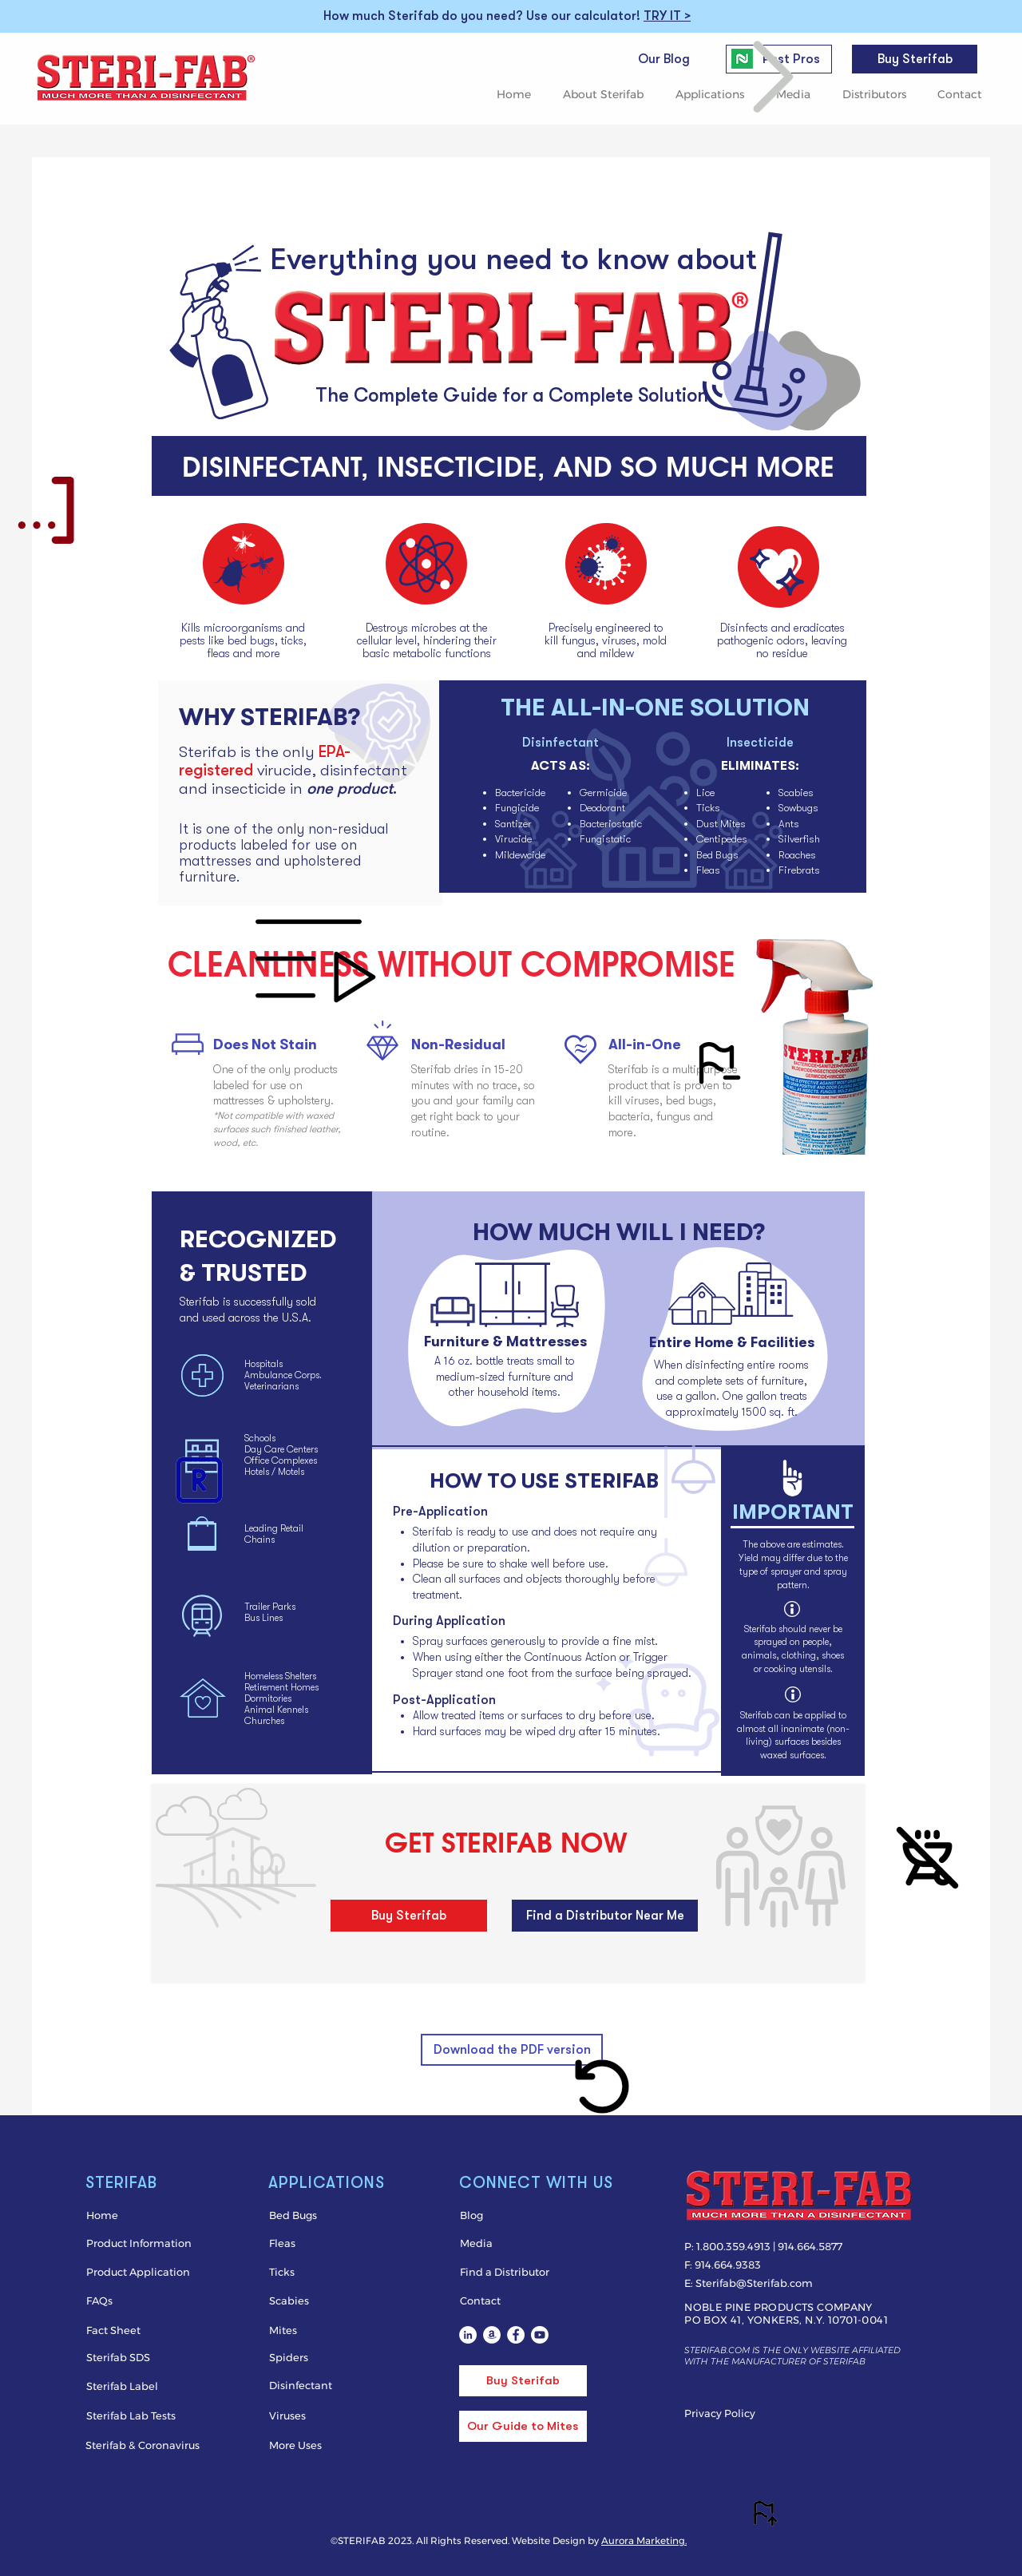 The height and width of the screenshot is (2576, 1022). I want to click on view playback queue, so click(308, 958).